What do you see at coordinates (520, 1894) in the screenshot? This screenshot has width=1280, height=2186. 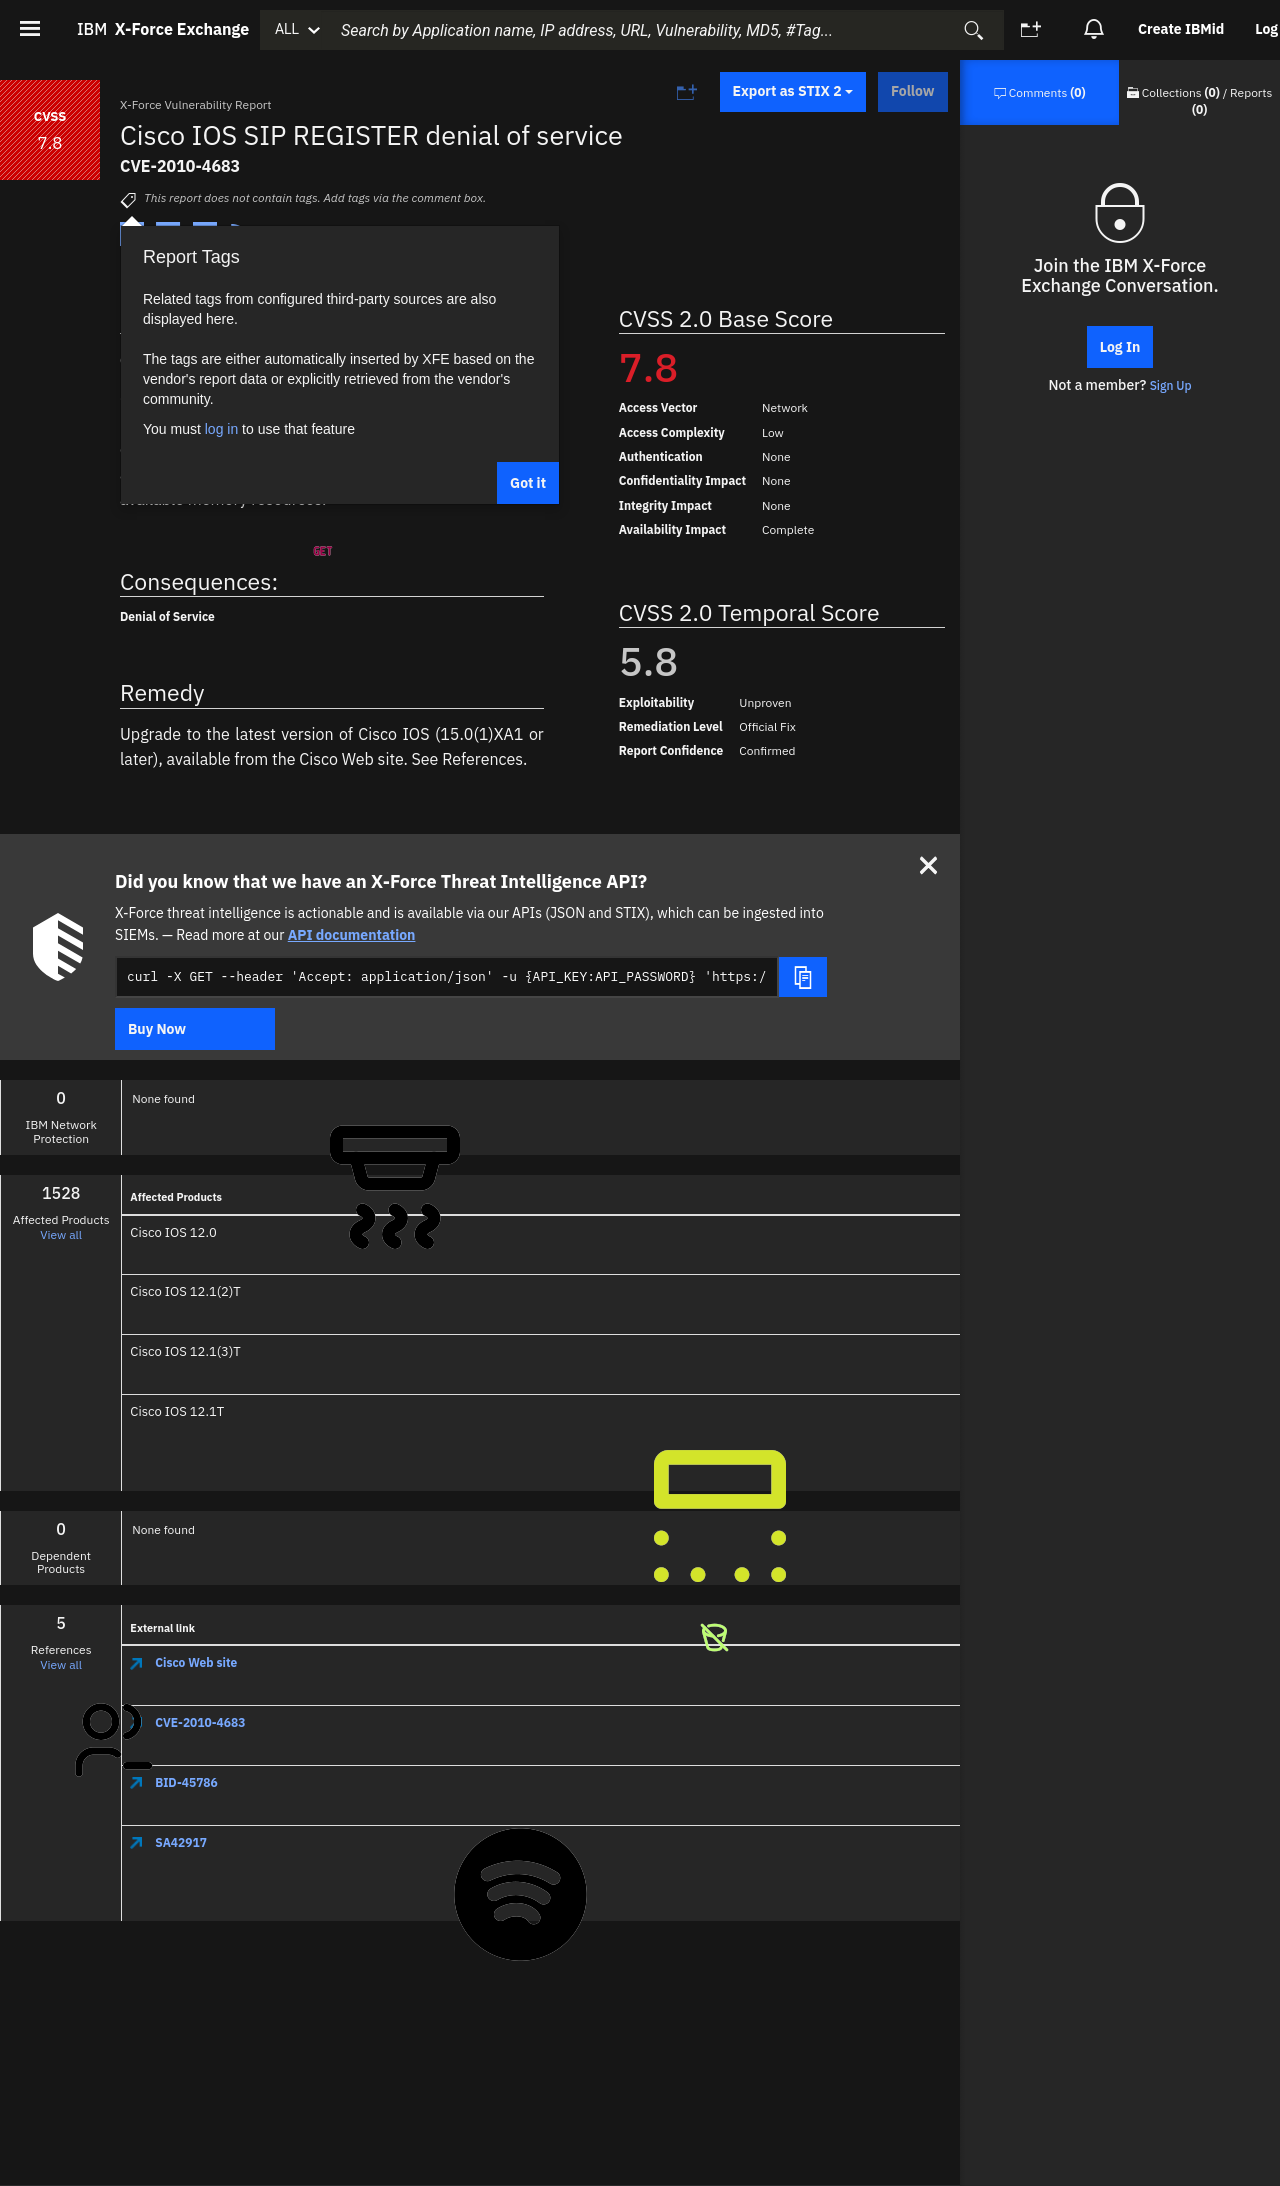 I see `open Spotify app` at bounding box center [520, 1894].